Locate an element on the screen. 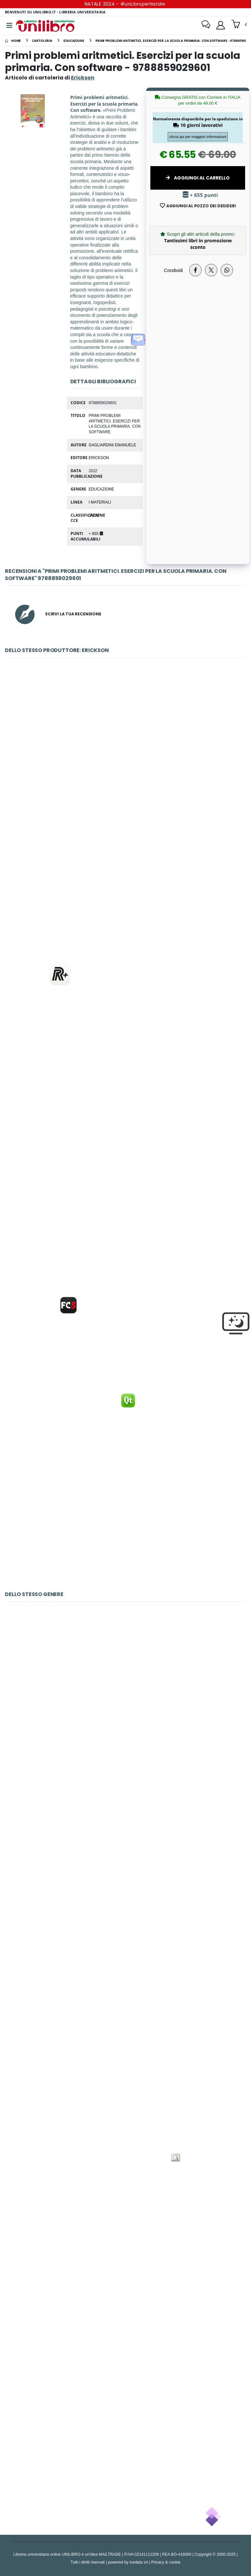  open eye of gnome image viewer is located at coordinates (176, 2157).